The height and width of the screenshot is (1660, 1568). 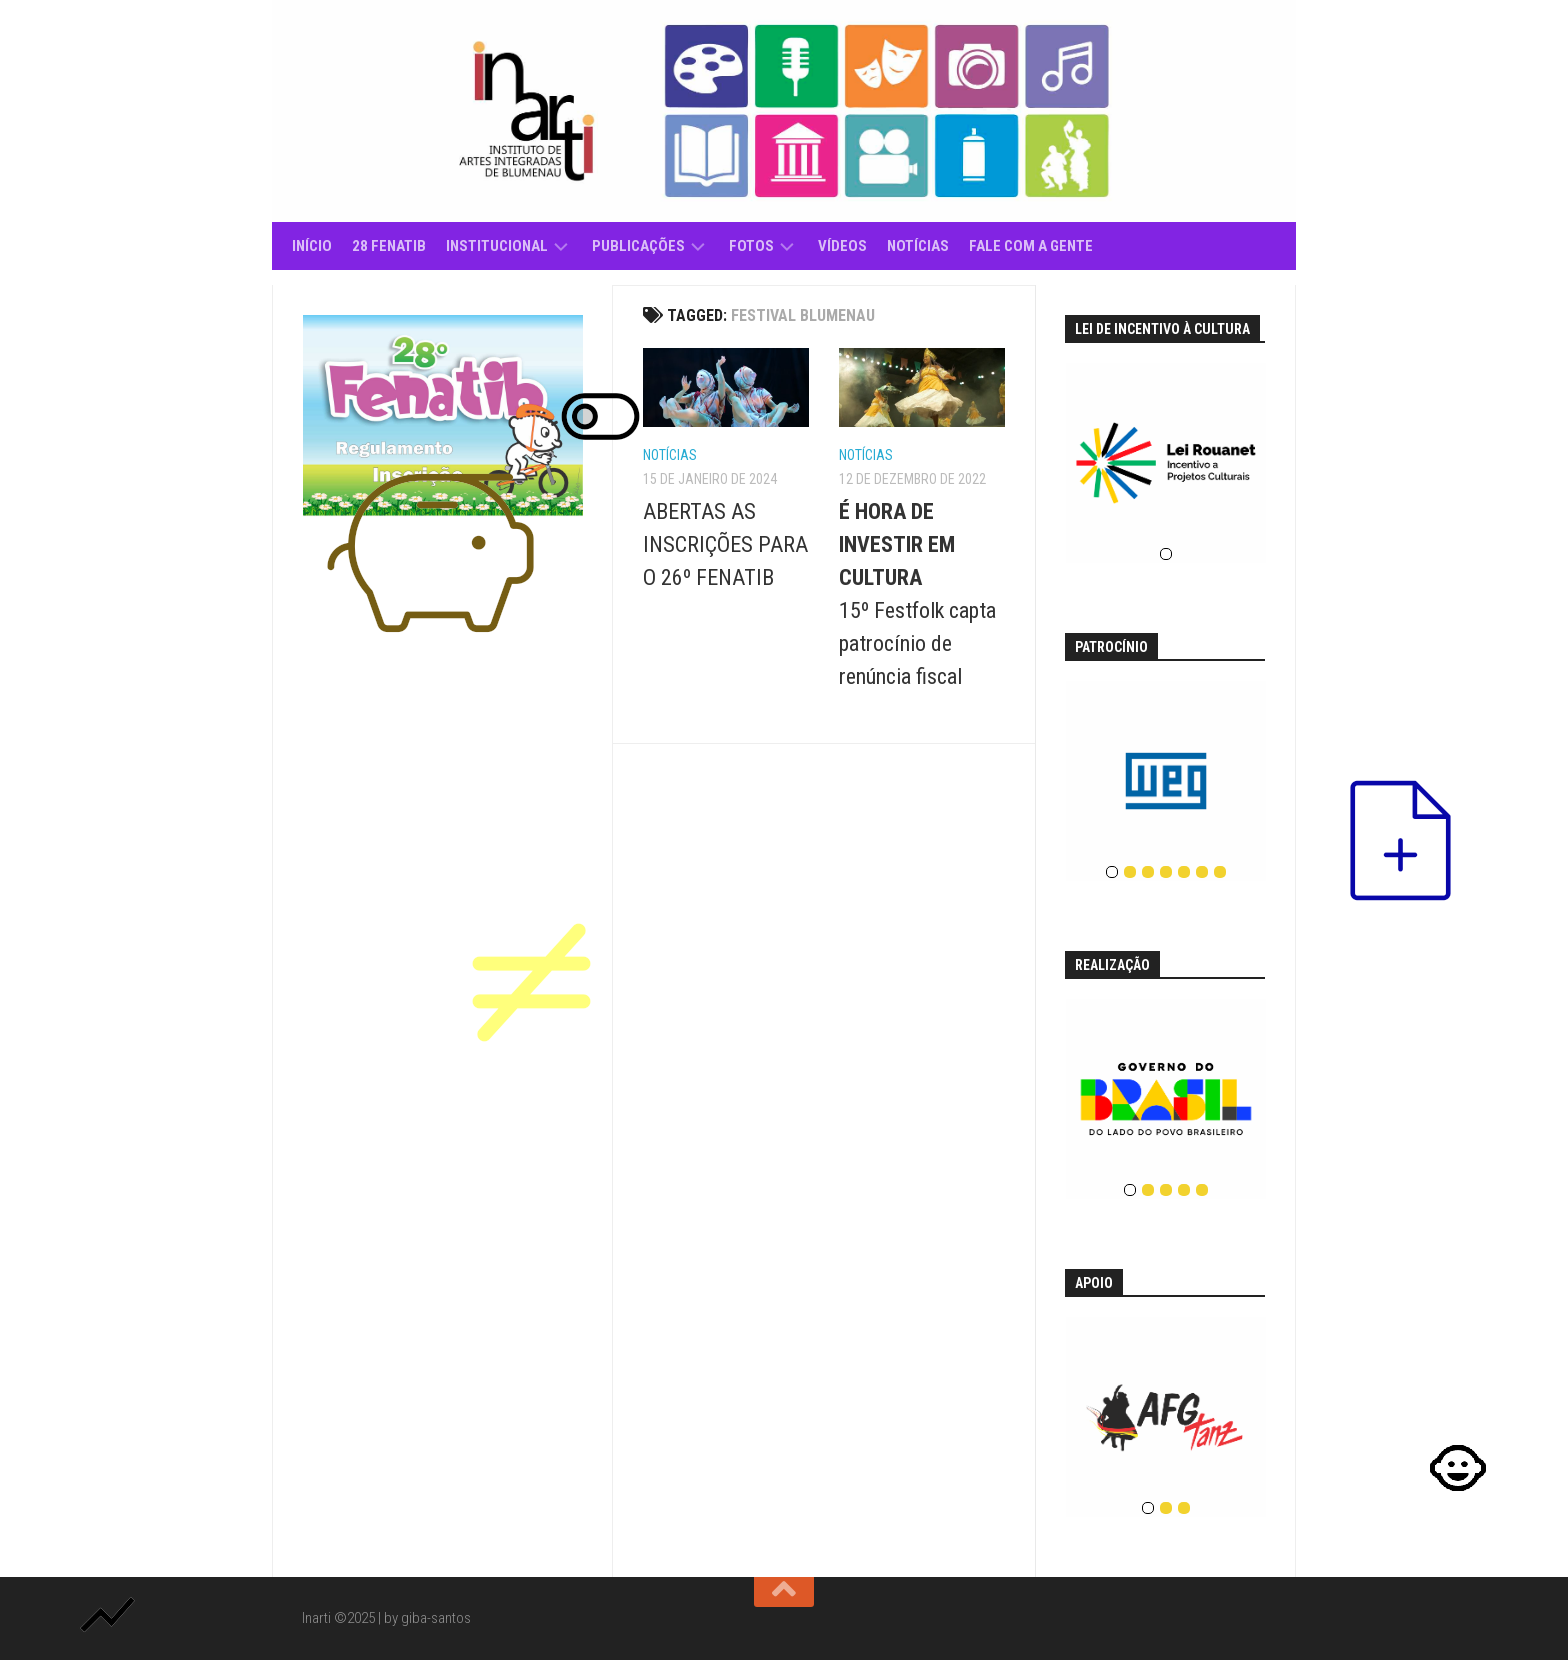 I want to click on access child-friendly or family mode, so click(x=1458, y=1468).